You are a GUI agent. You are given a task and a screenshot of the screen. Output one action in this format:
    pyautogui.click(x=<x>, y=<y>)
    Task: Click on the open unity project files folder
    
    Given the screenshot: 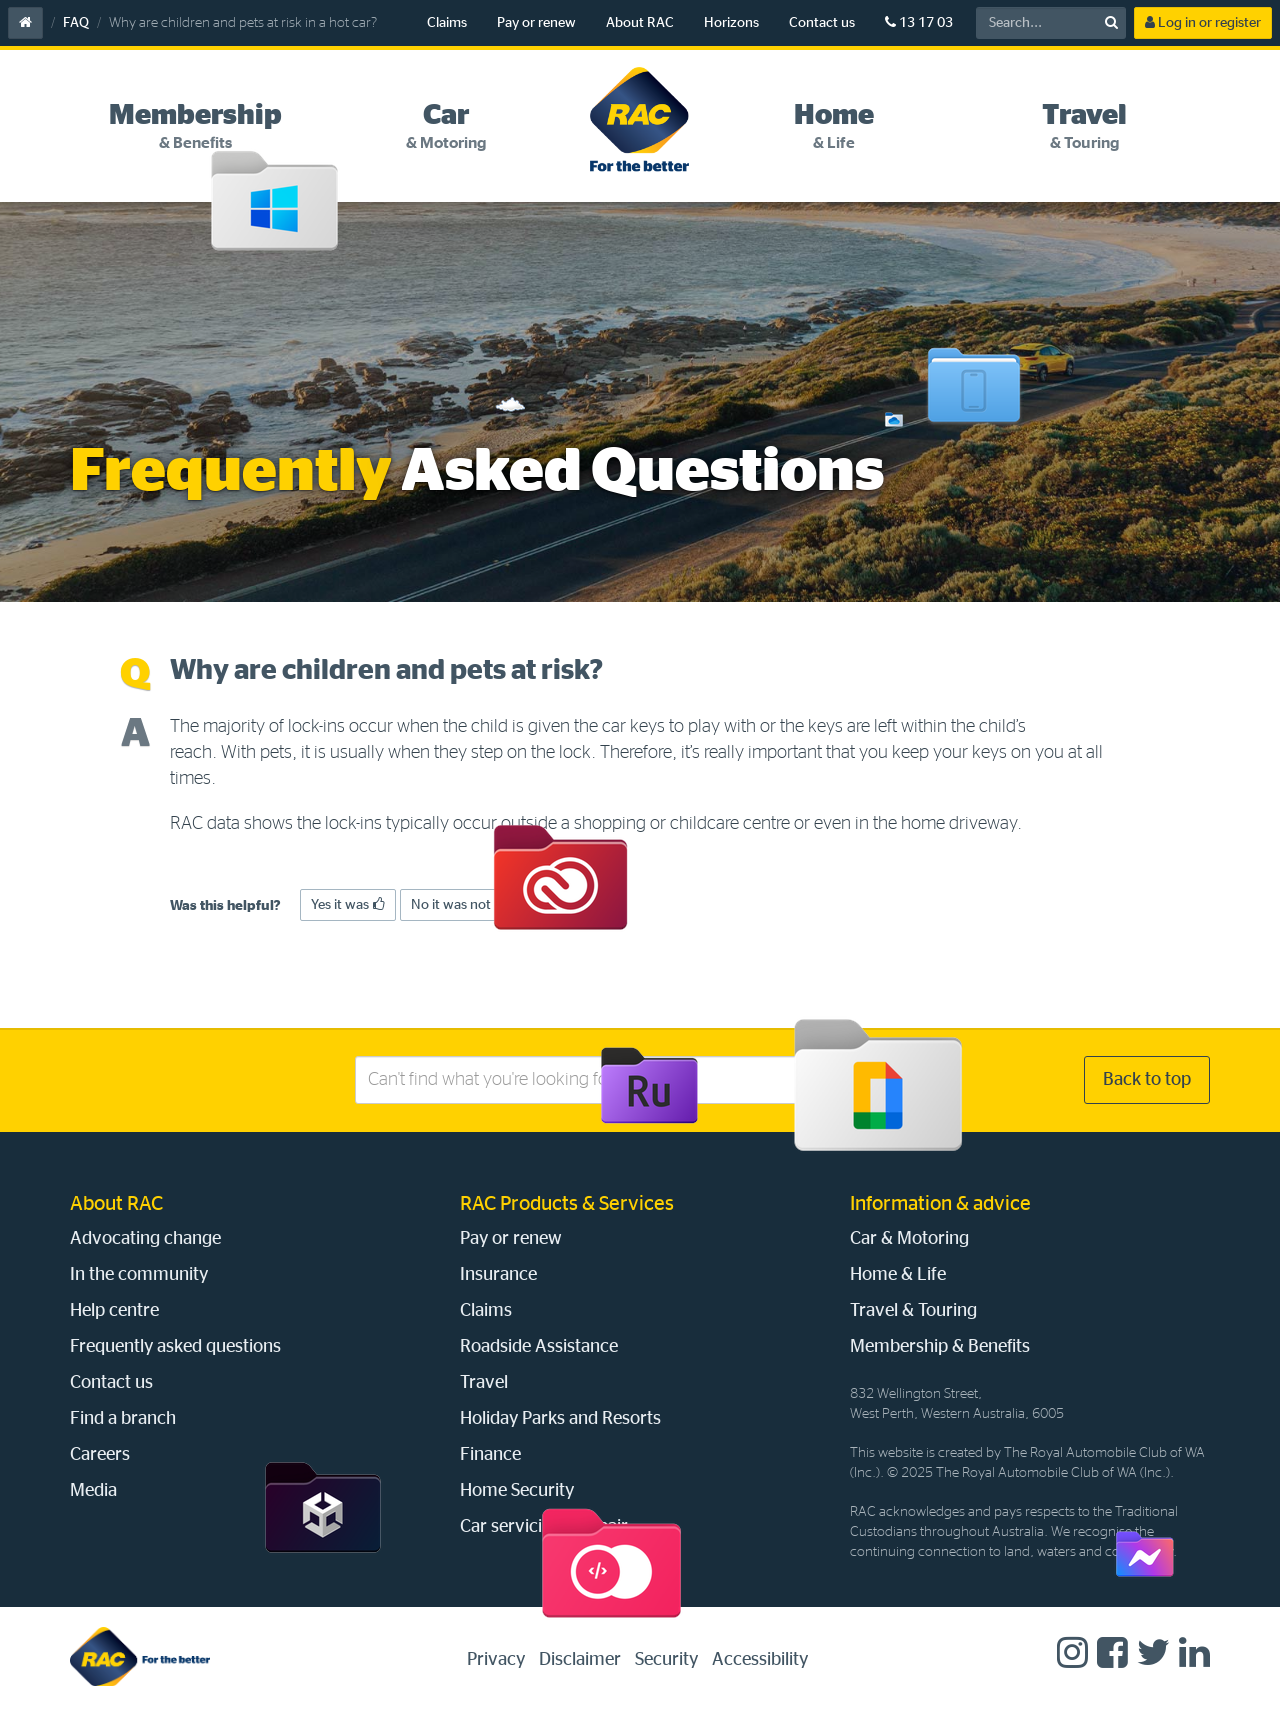 What is the action you would take?
    pyautogui.click(x=322, y=1510)
    